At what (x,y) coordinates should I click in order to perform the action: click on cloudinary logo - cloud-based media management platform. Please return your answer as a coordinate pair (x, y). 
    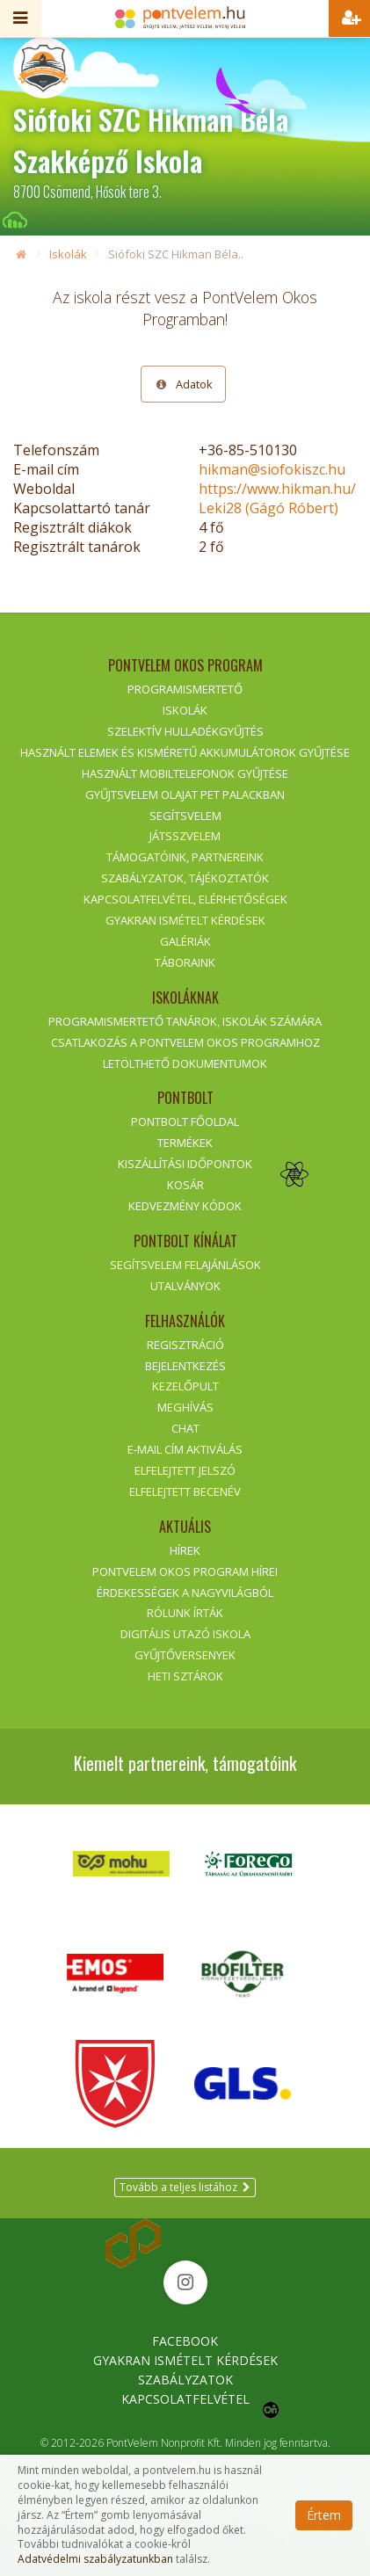
    Looking at the image, I should click on (15, 220).